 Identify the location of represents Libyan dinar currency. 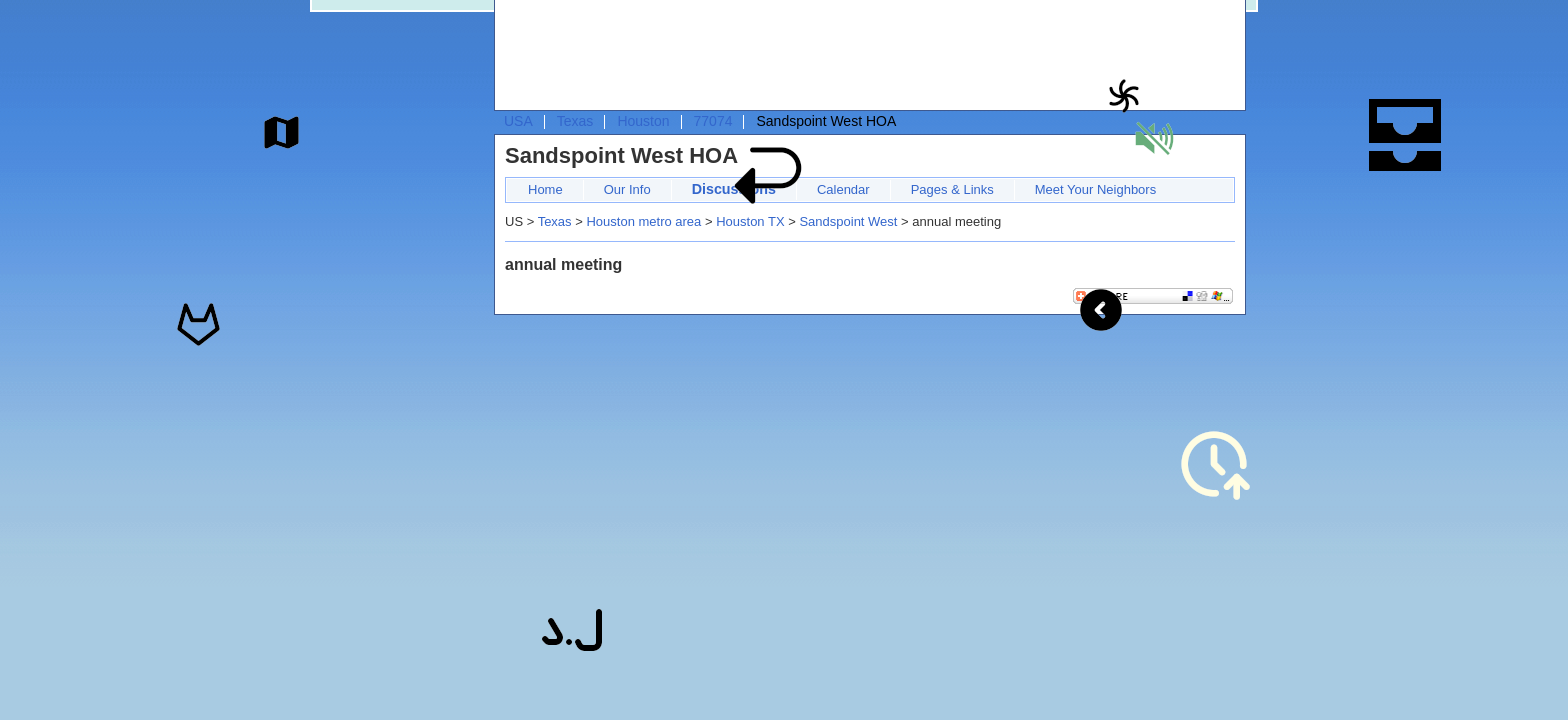
(572, 633).